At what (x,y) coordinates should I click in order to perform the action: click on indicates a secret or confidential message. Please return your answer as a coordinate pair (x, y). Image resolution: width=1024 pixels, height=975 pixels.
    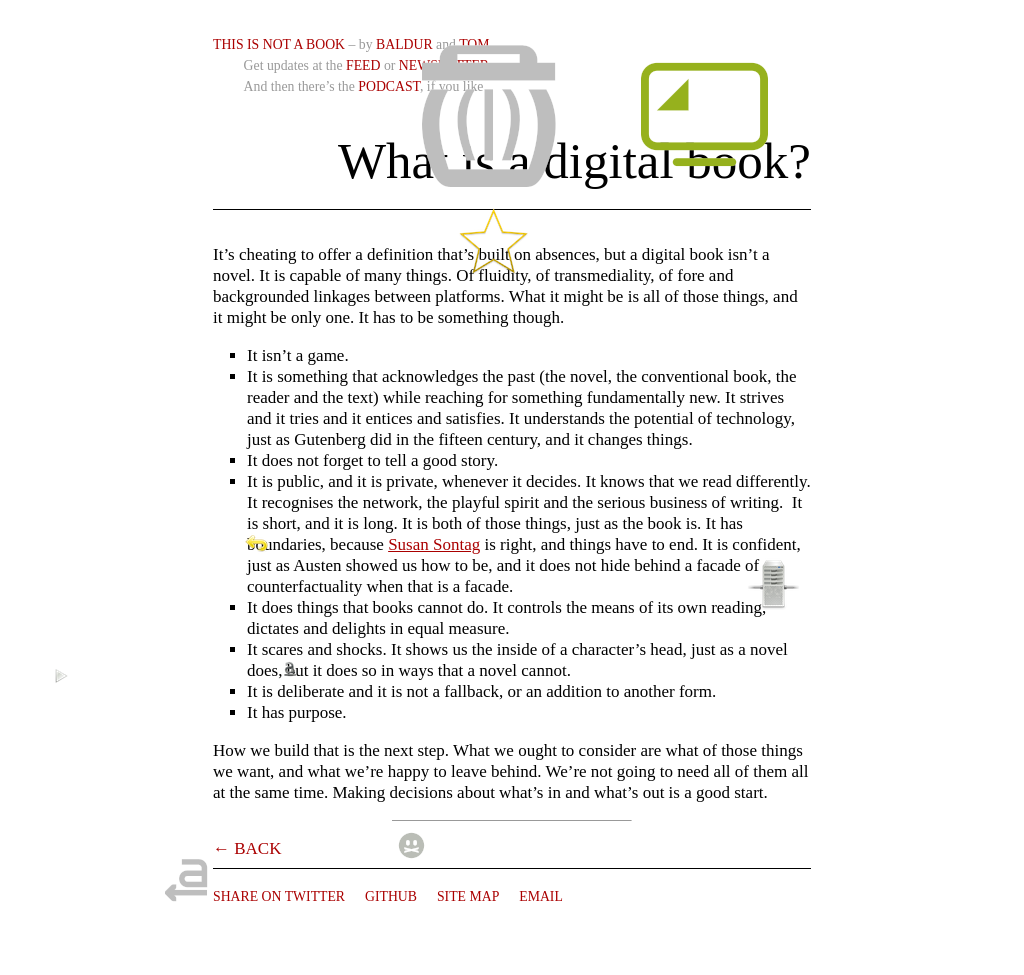
    Looking at the image, I should click on (411, 845).